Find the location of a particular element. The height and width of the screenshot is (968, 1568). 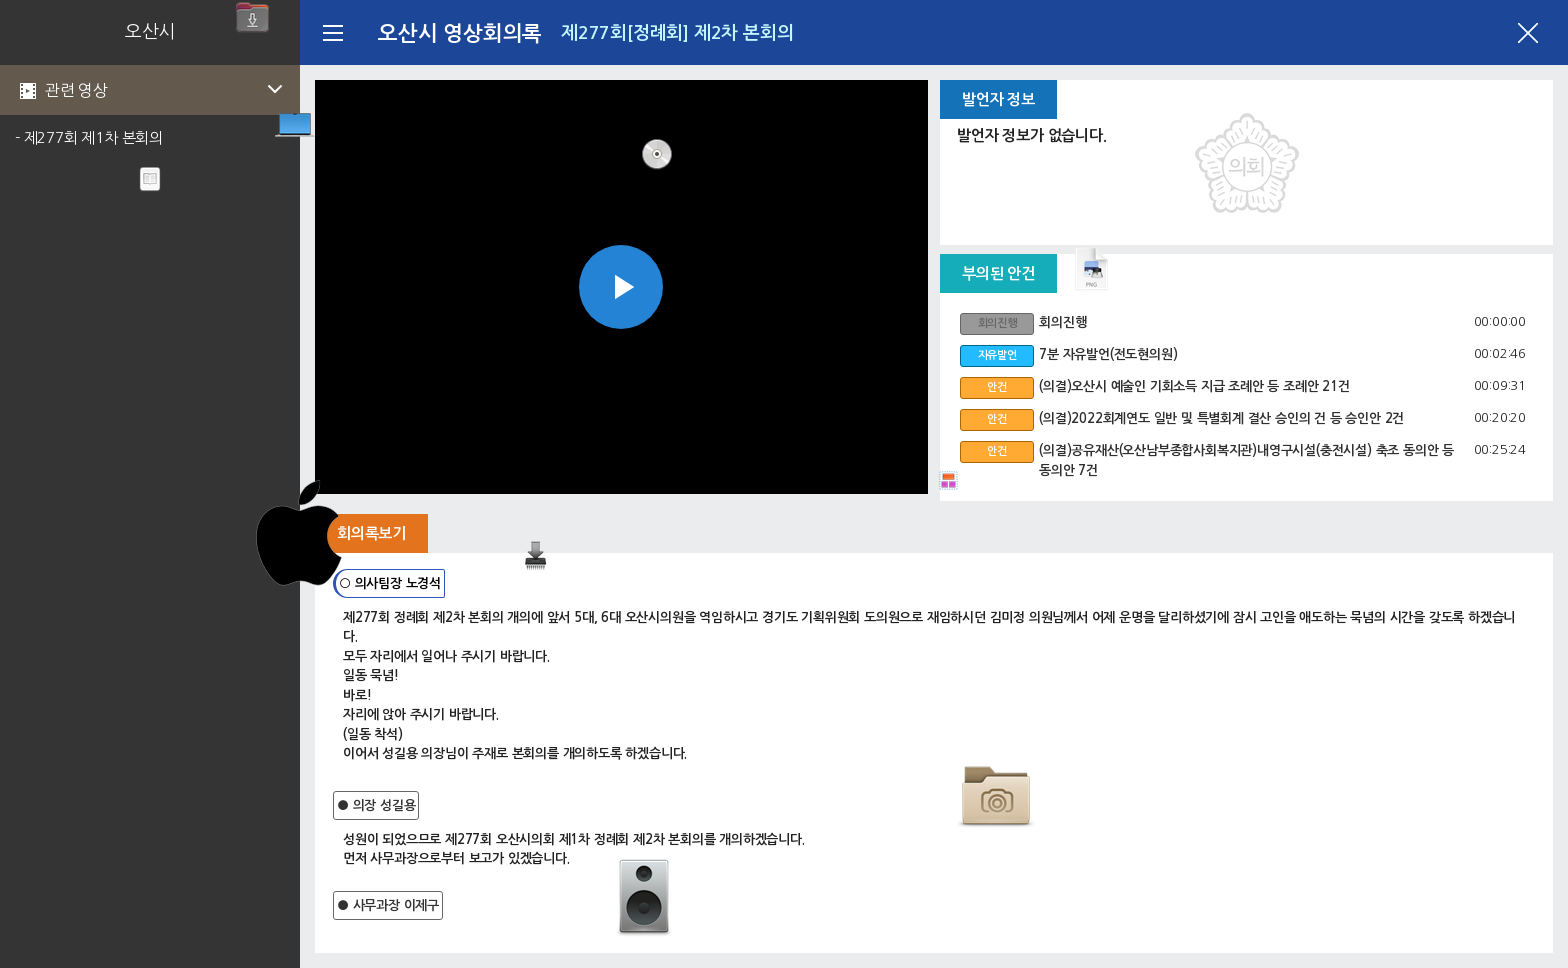

apple internal system component is located at coordinates (299, 533).